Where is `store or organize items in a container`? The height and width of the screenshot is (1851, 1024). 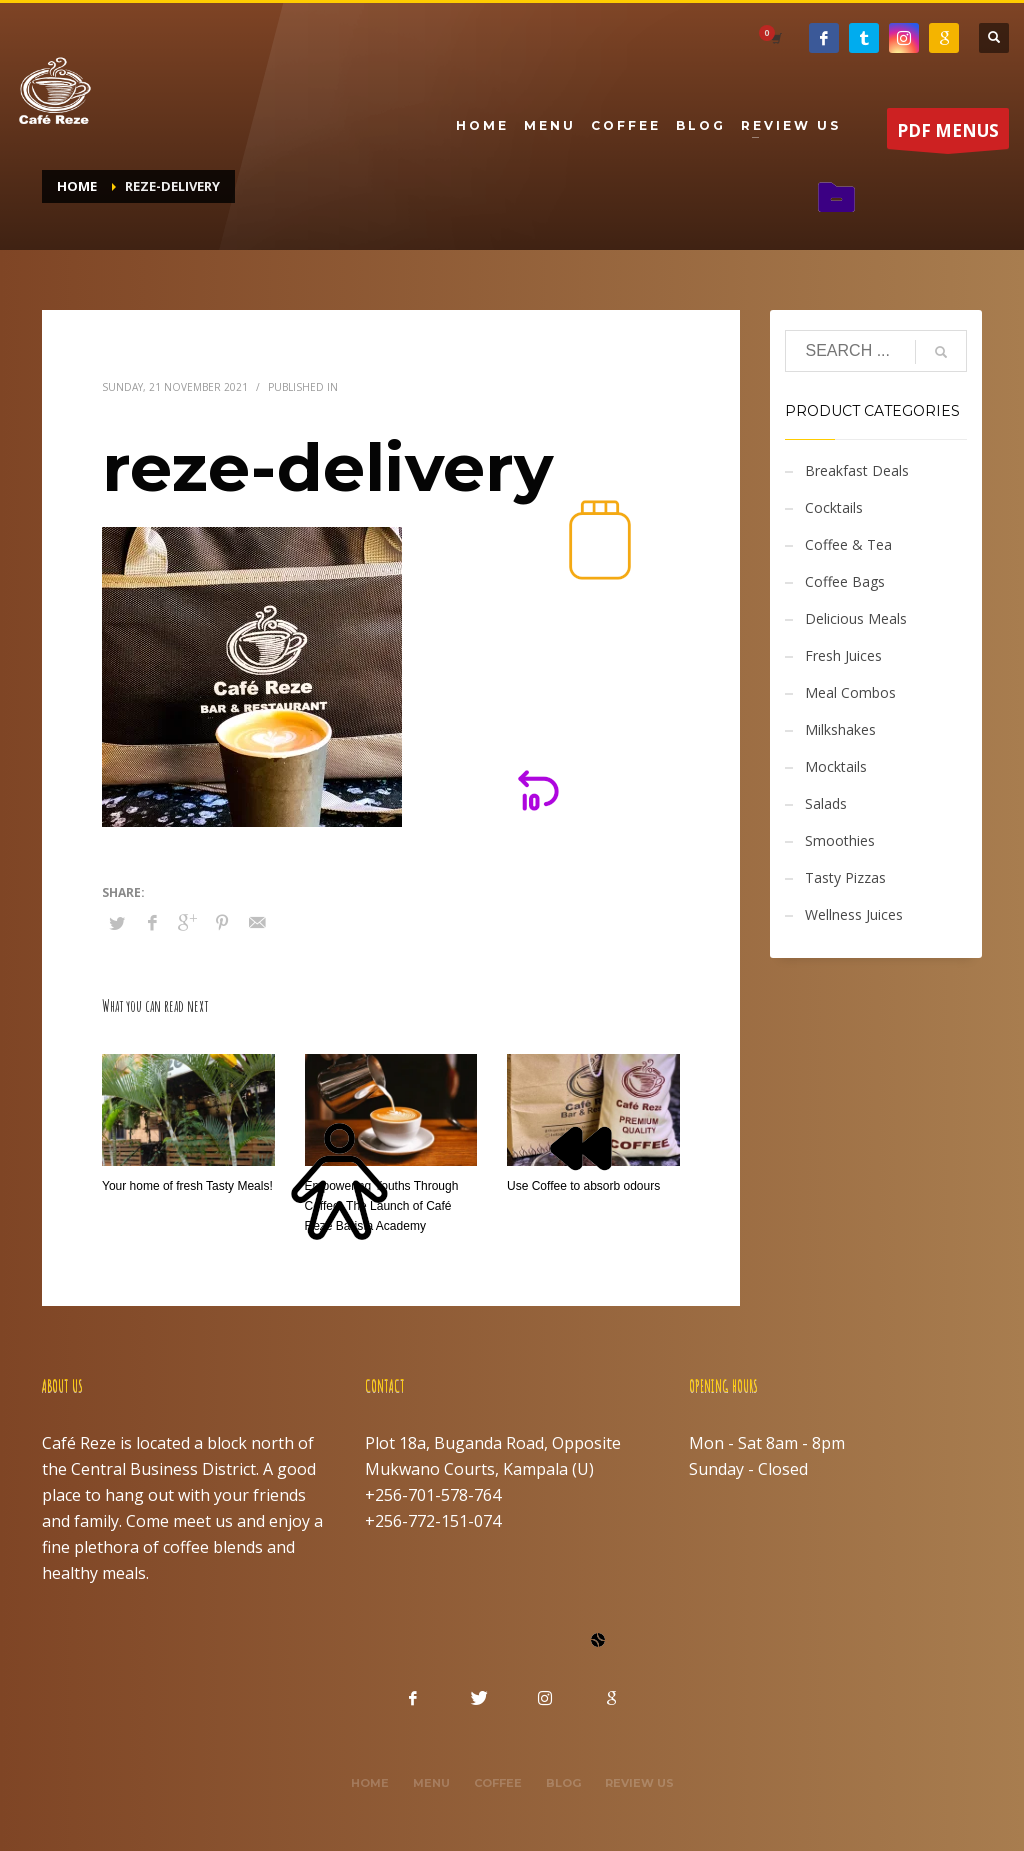
store or organize items in a container is located at coordinates (600, 540).